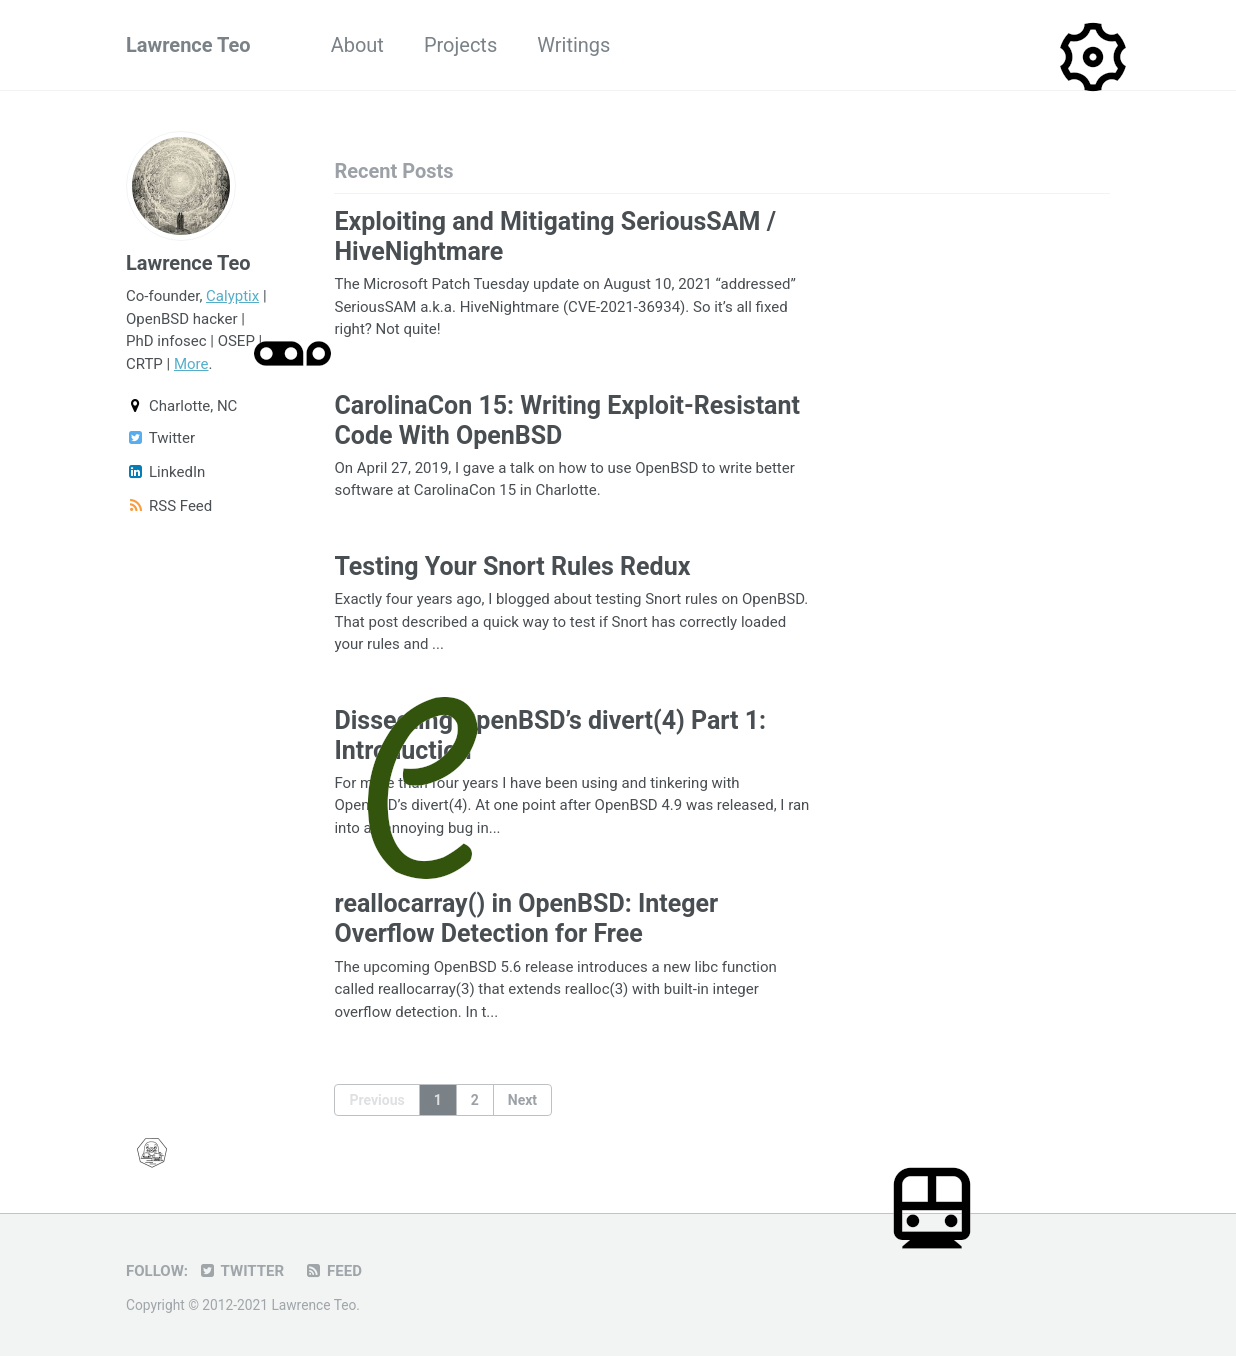 The image size is (1236, 1356). Describe the element at coordinates (932, 1206) in the screenshot. I see `view subway or metro transit options` at that location.